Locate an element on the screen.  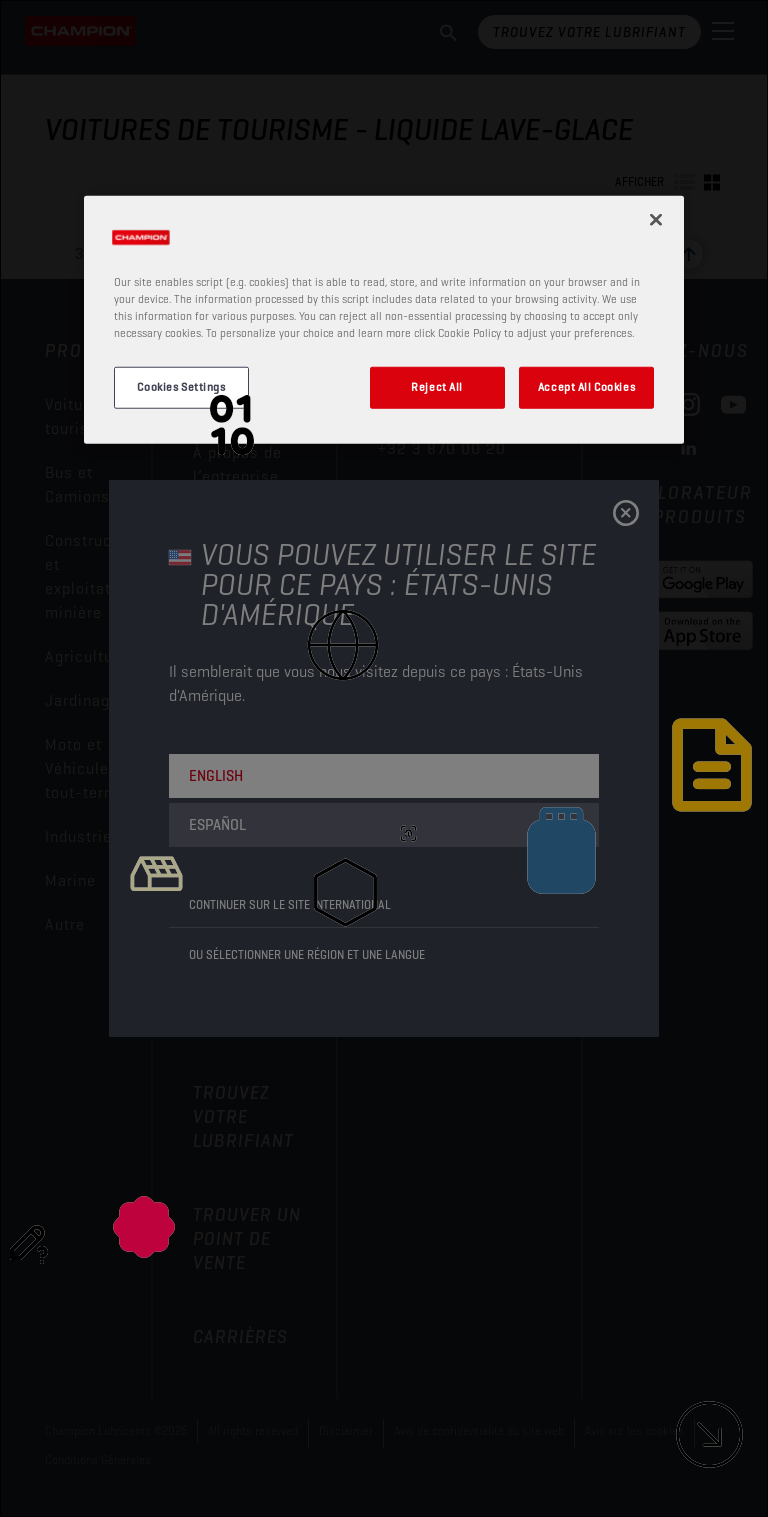
indicates an achievement or award badge is located at coordinates (144, 1227).